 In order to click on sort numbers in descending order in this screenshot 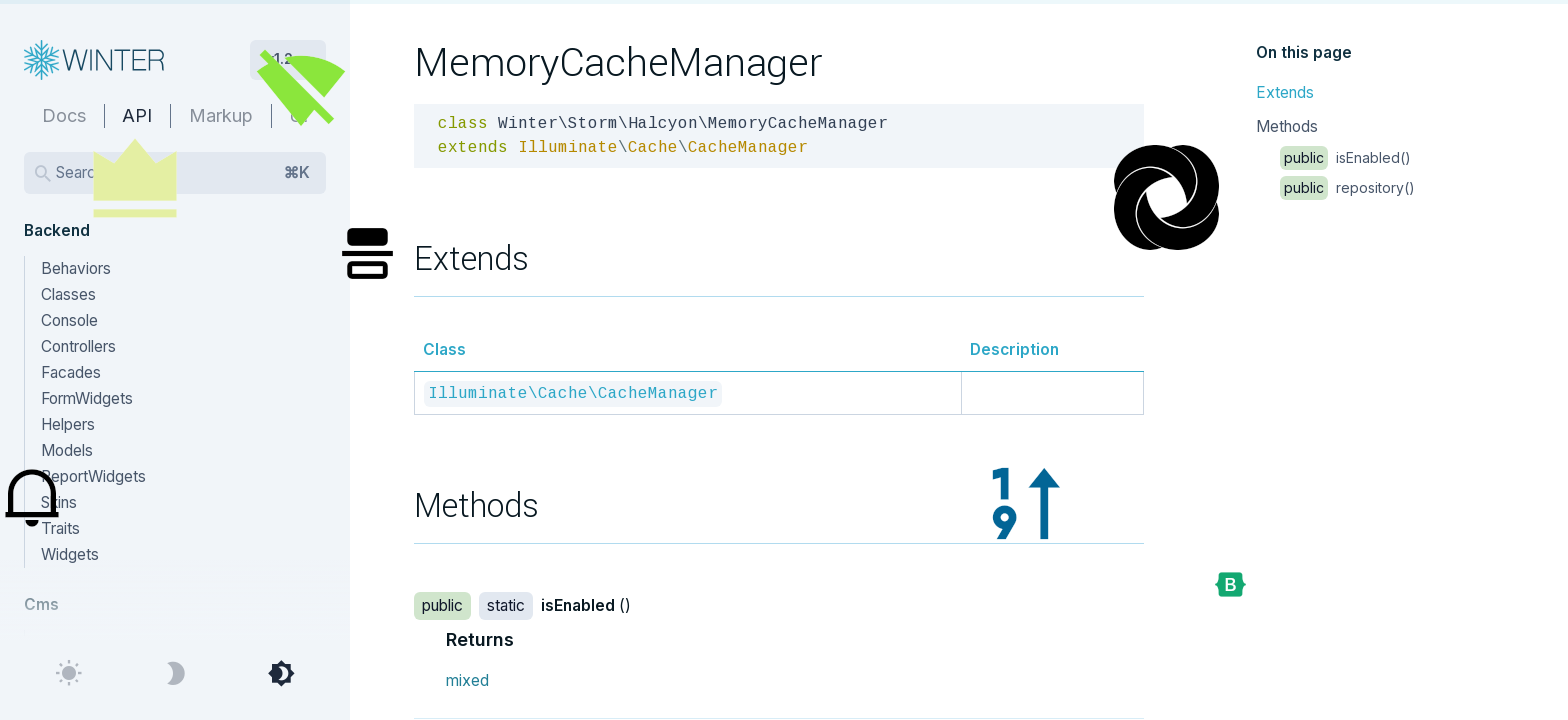, I will do `click(1020, 503)`.